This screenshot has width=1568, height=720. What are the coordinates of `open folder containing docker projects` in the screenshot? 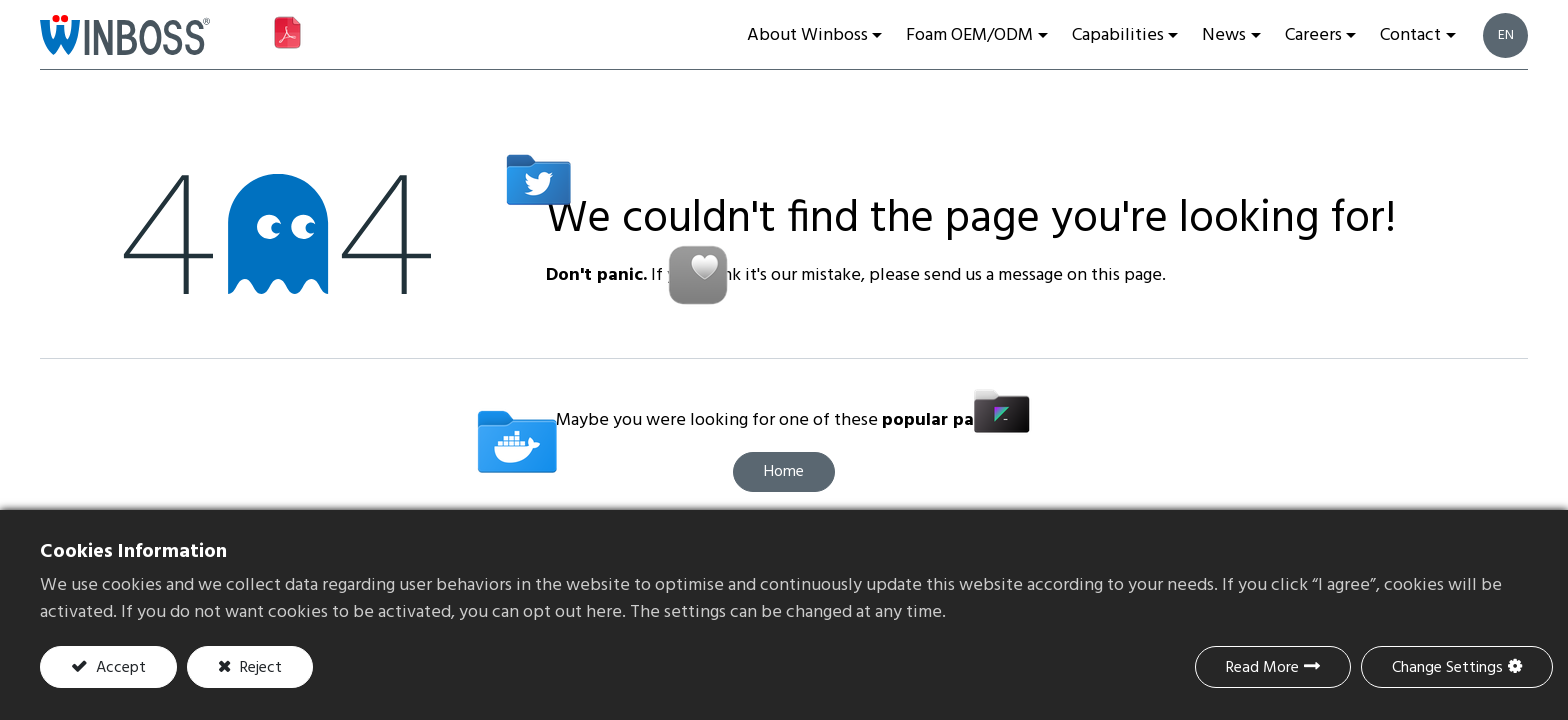 It's located at (517, 444).